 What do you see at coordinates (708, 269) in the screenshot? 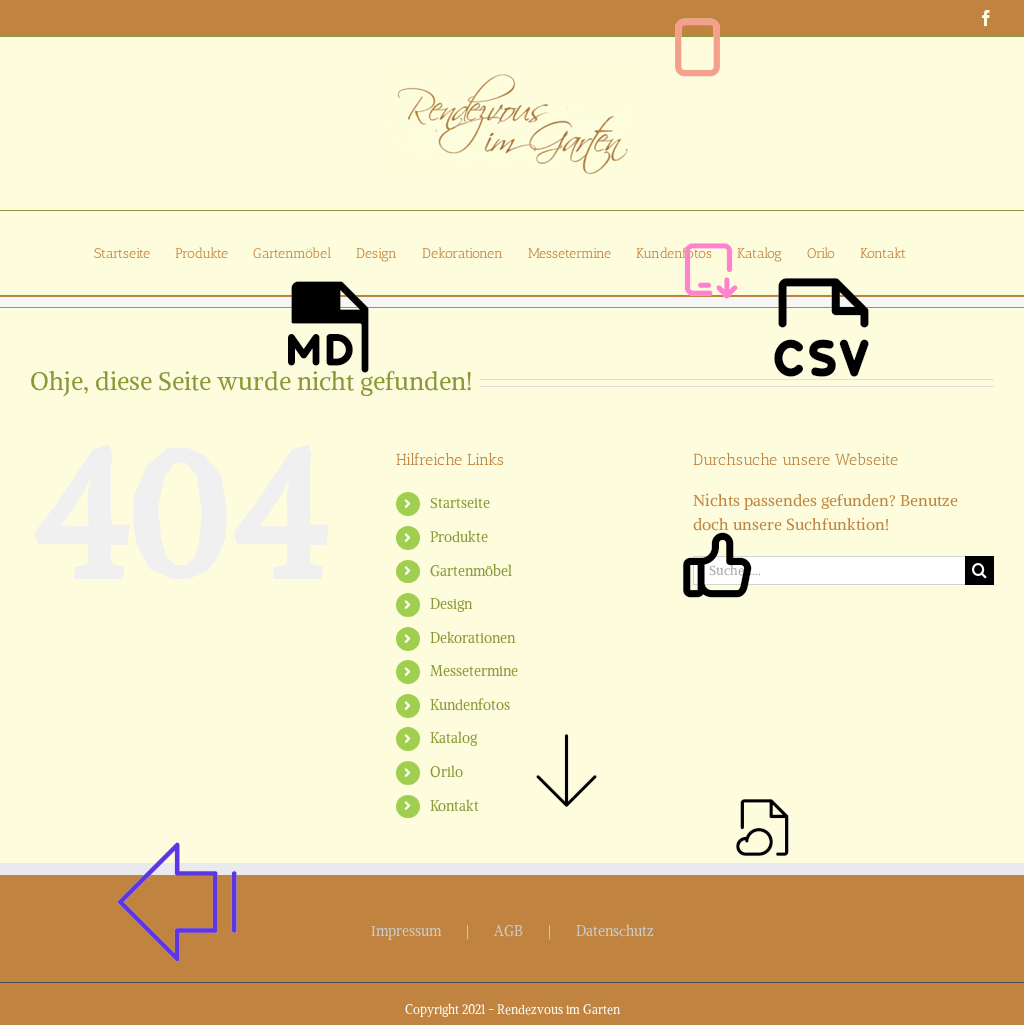
I see `download content to iPad` at bounding box center [708, 269].